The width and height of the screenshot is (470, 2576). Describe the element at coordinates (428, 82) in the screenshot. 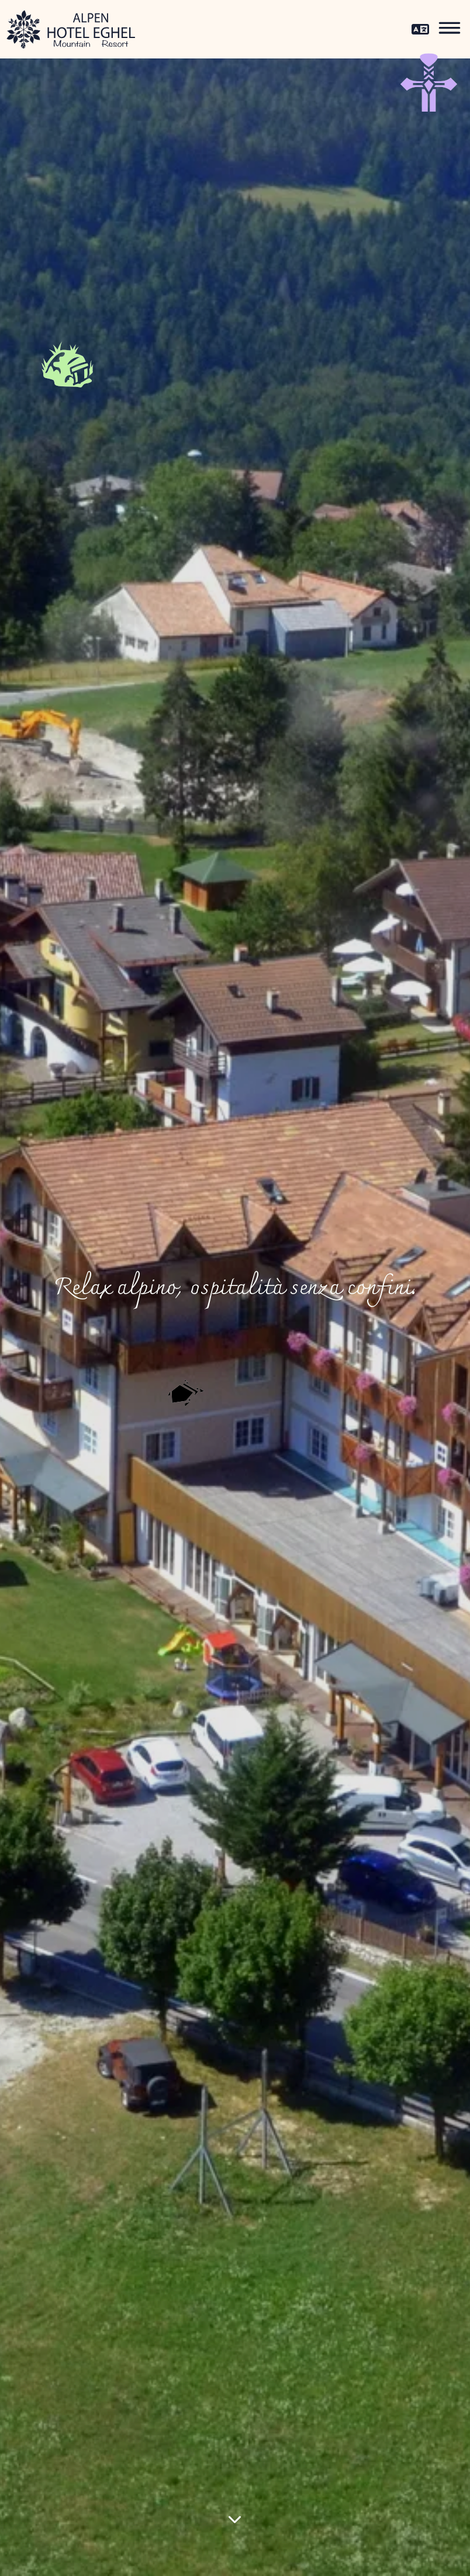

I see `select a sword or melee weapon in a game inventory` at that location.